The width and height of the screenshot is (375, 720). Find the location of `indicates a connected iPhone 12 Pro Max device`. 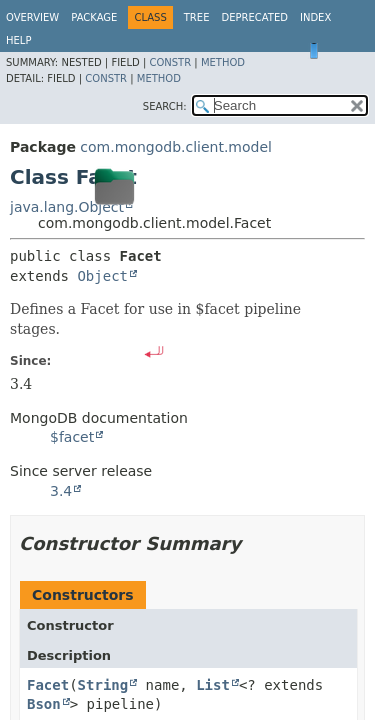

indicates a connected iPhone 12 Pro Max device is located at coordinates (314, 51).